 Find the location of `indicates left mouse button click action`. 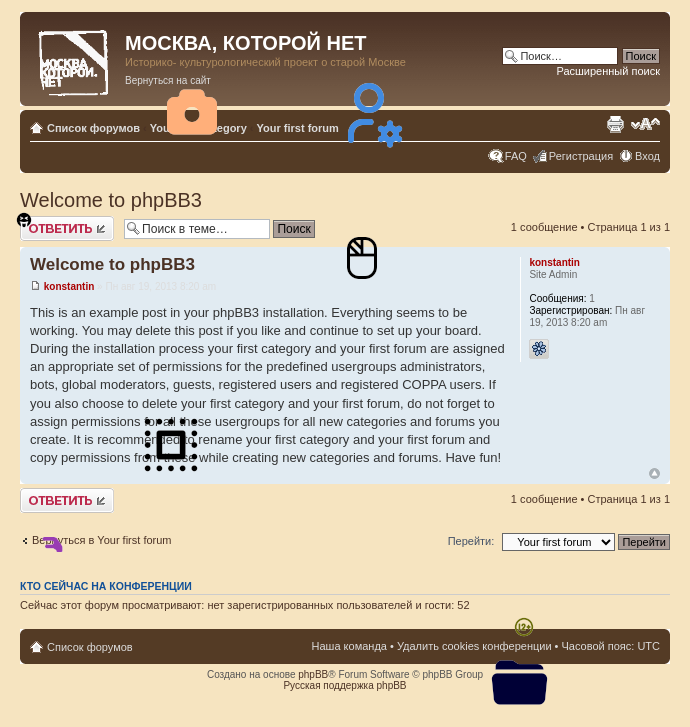

indicates left mouse button click action is located at coordinates (362, 258).